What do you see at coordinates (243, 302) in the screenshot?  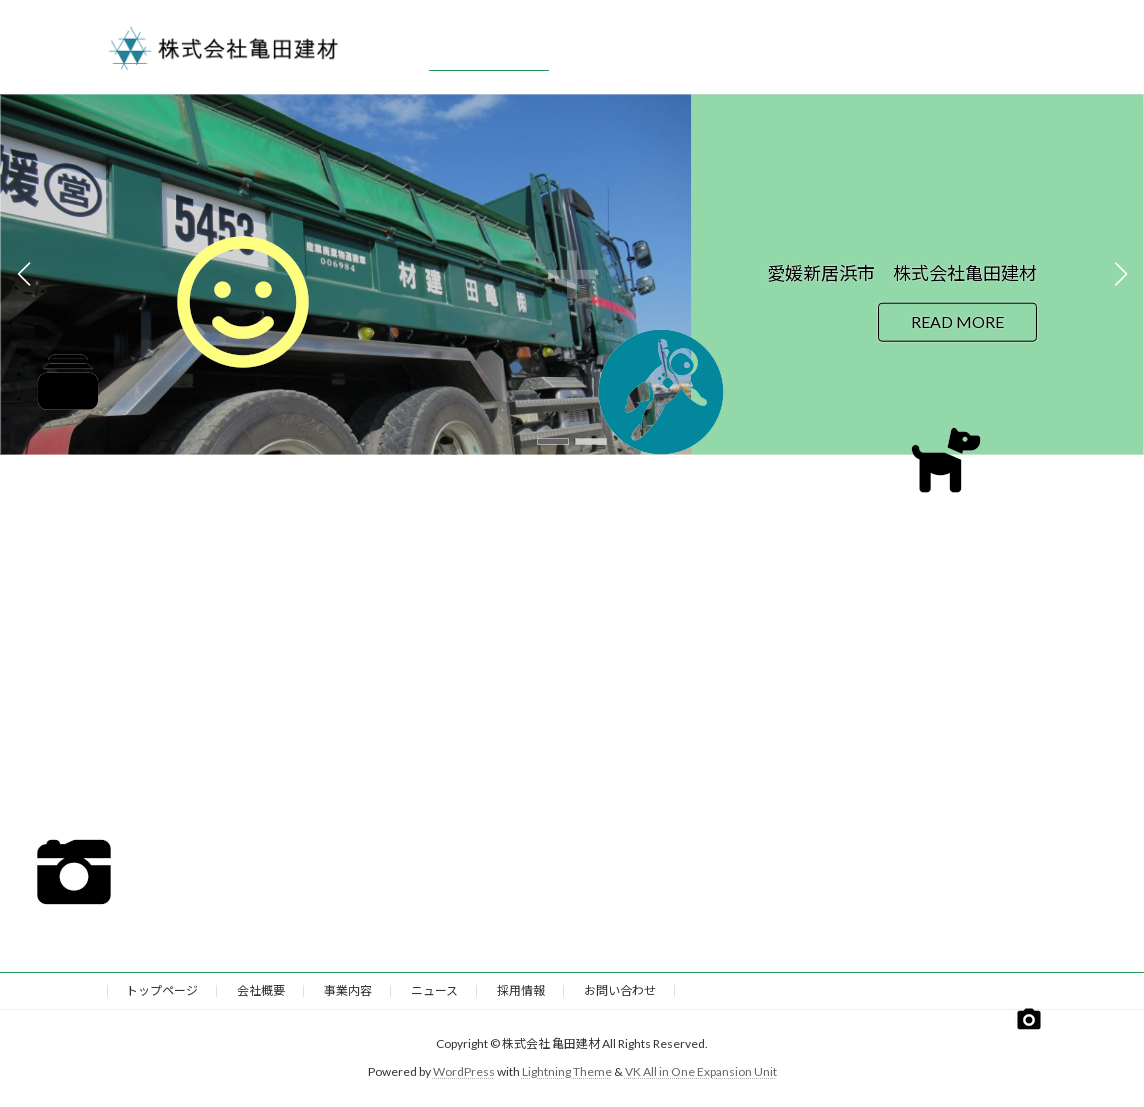 I see `add an emoji or reaction` at bounding box center [243, 302].